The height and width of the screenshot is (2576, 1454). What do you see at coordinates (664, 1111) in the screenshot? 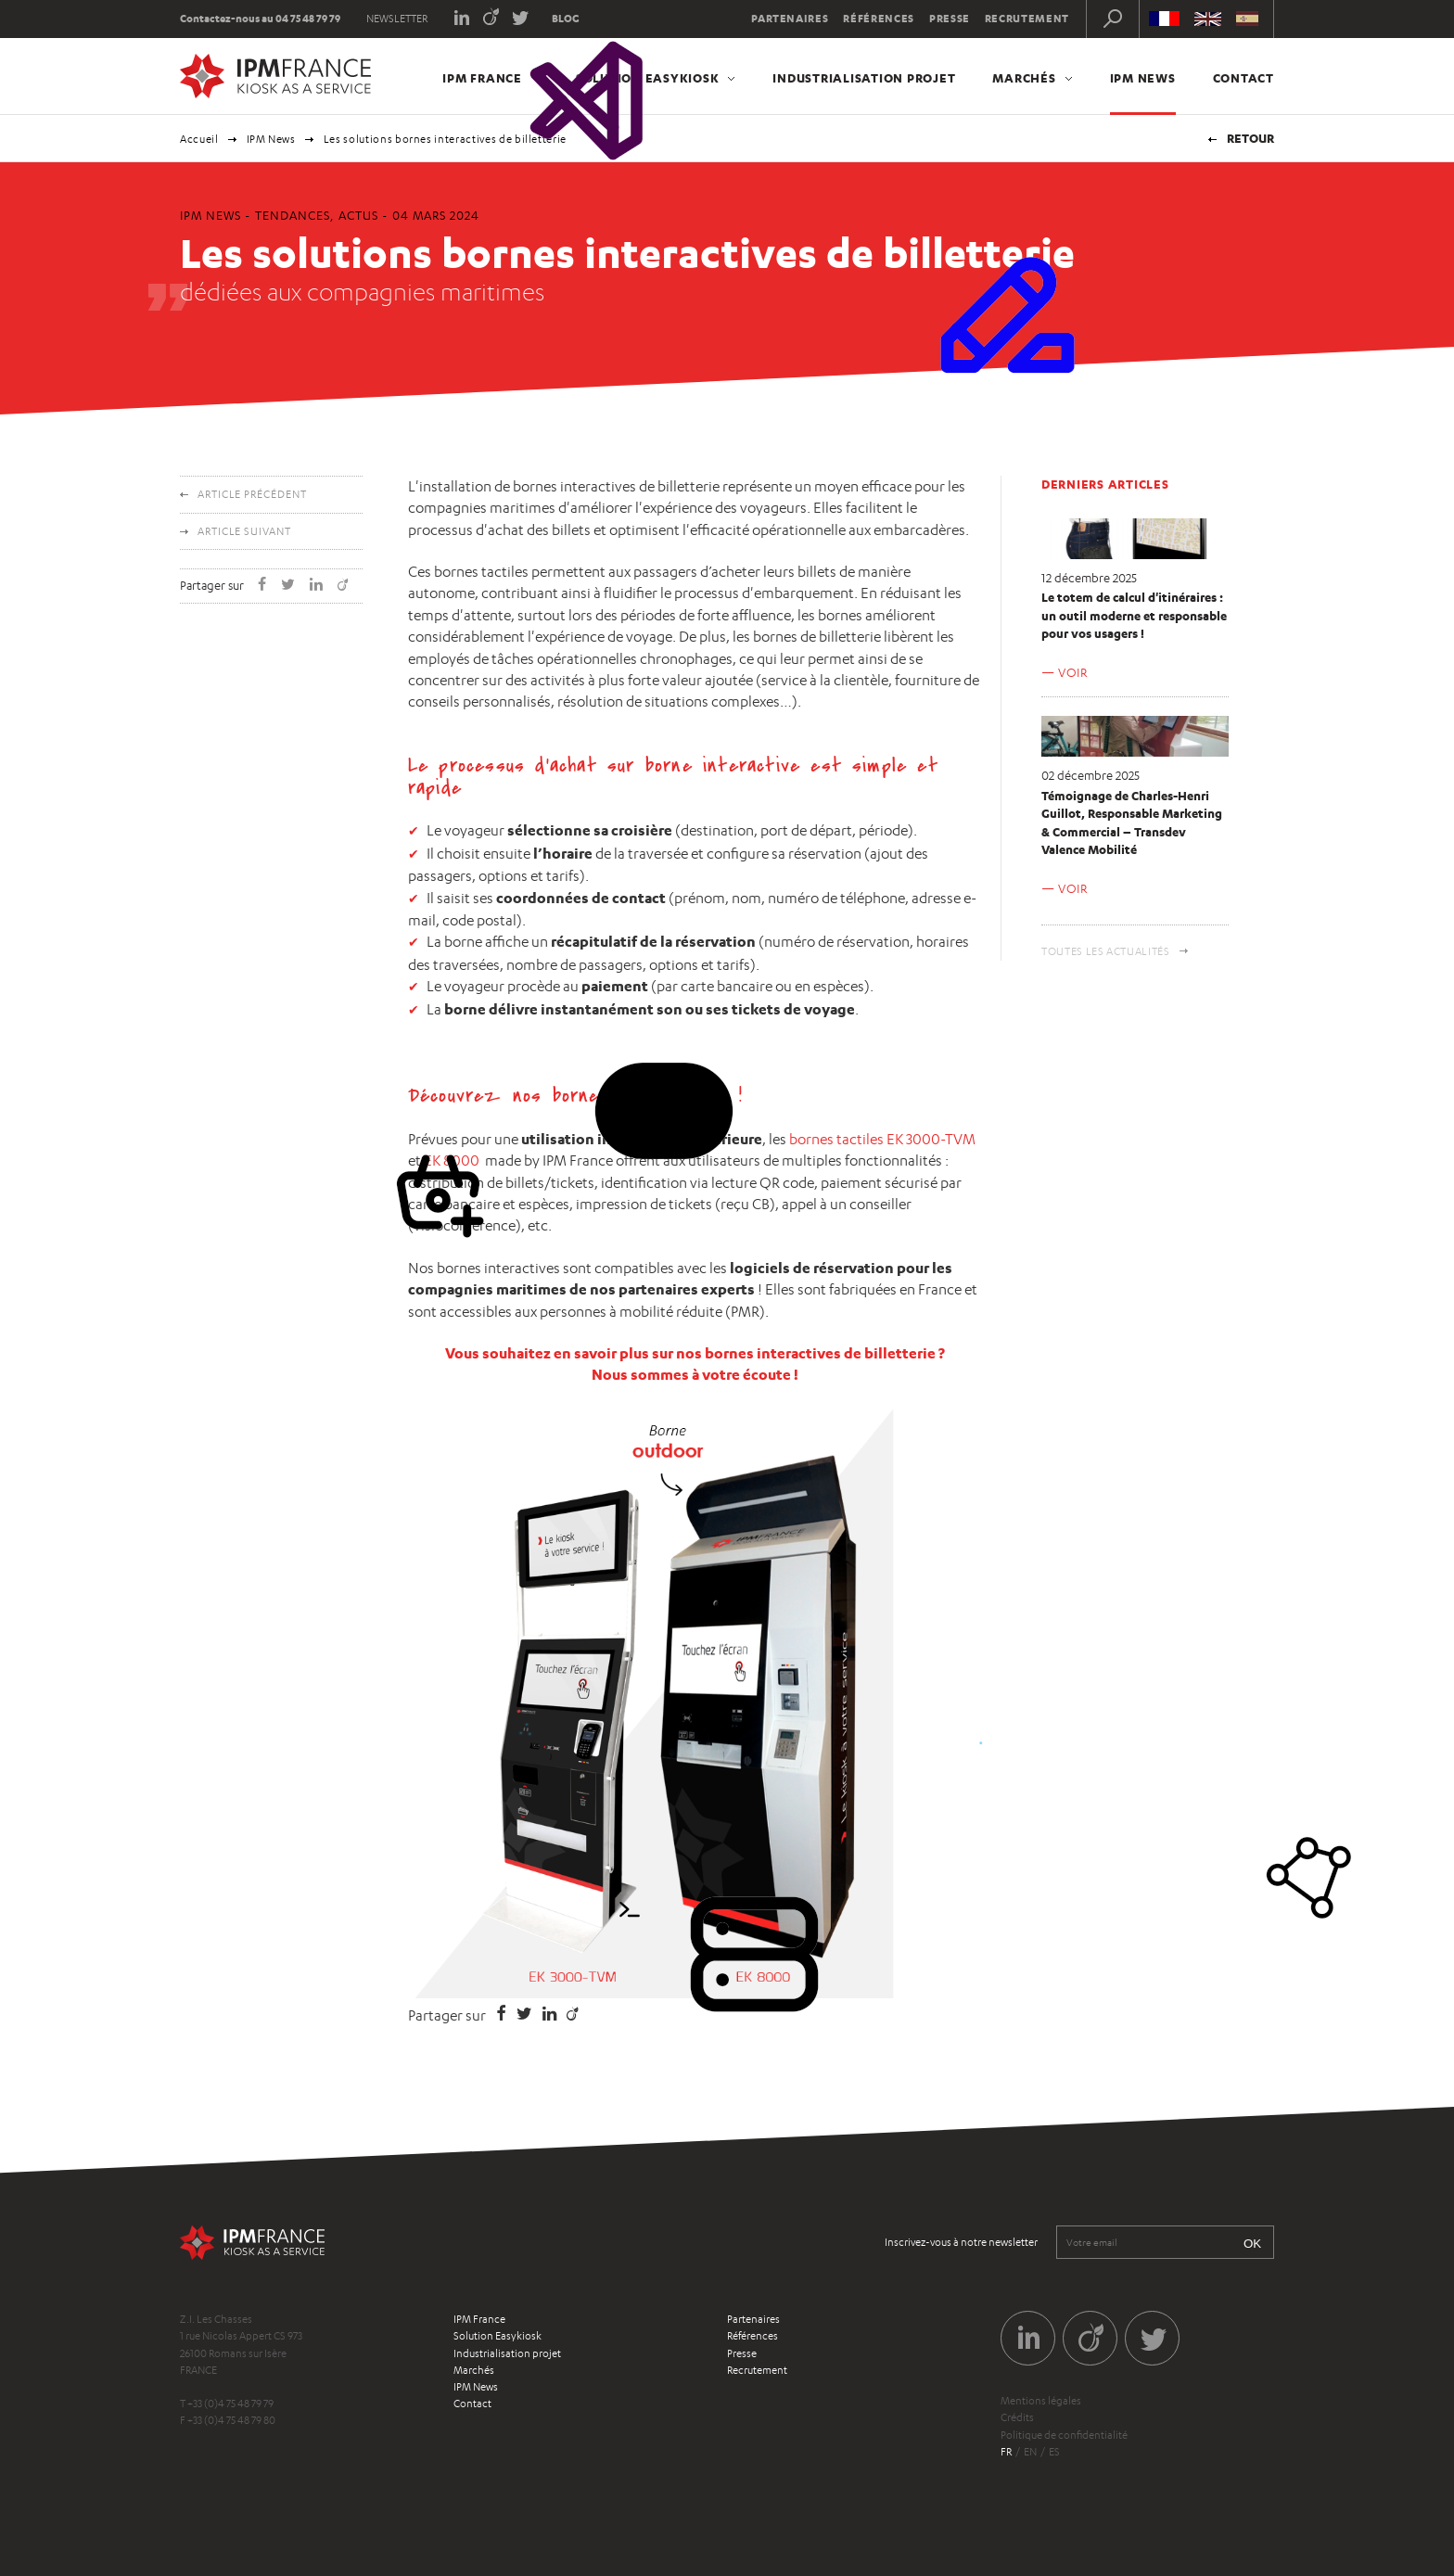
I see `access medication or pharmacy features` at bounding box center [664, 1111].